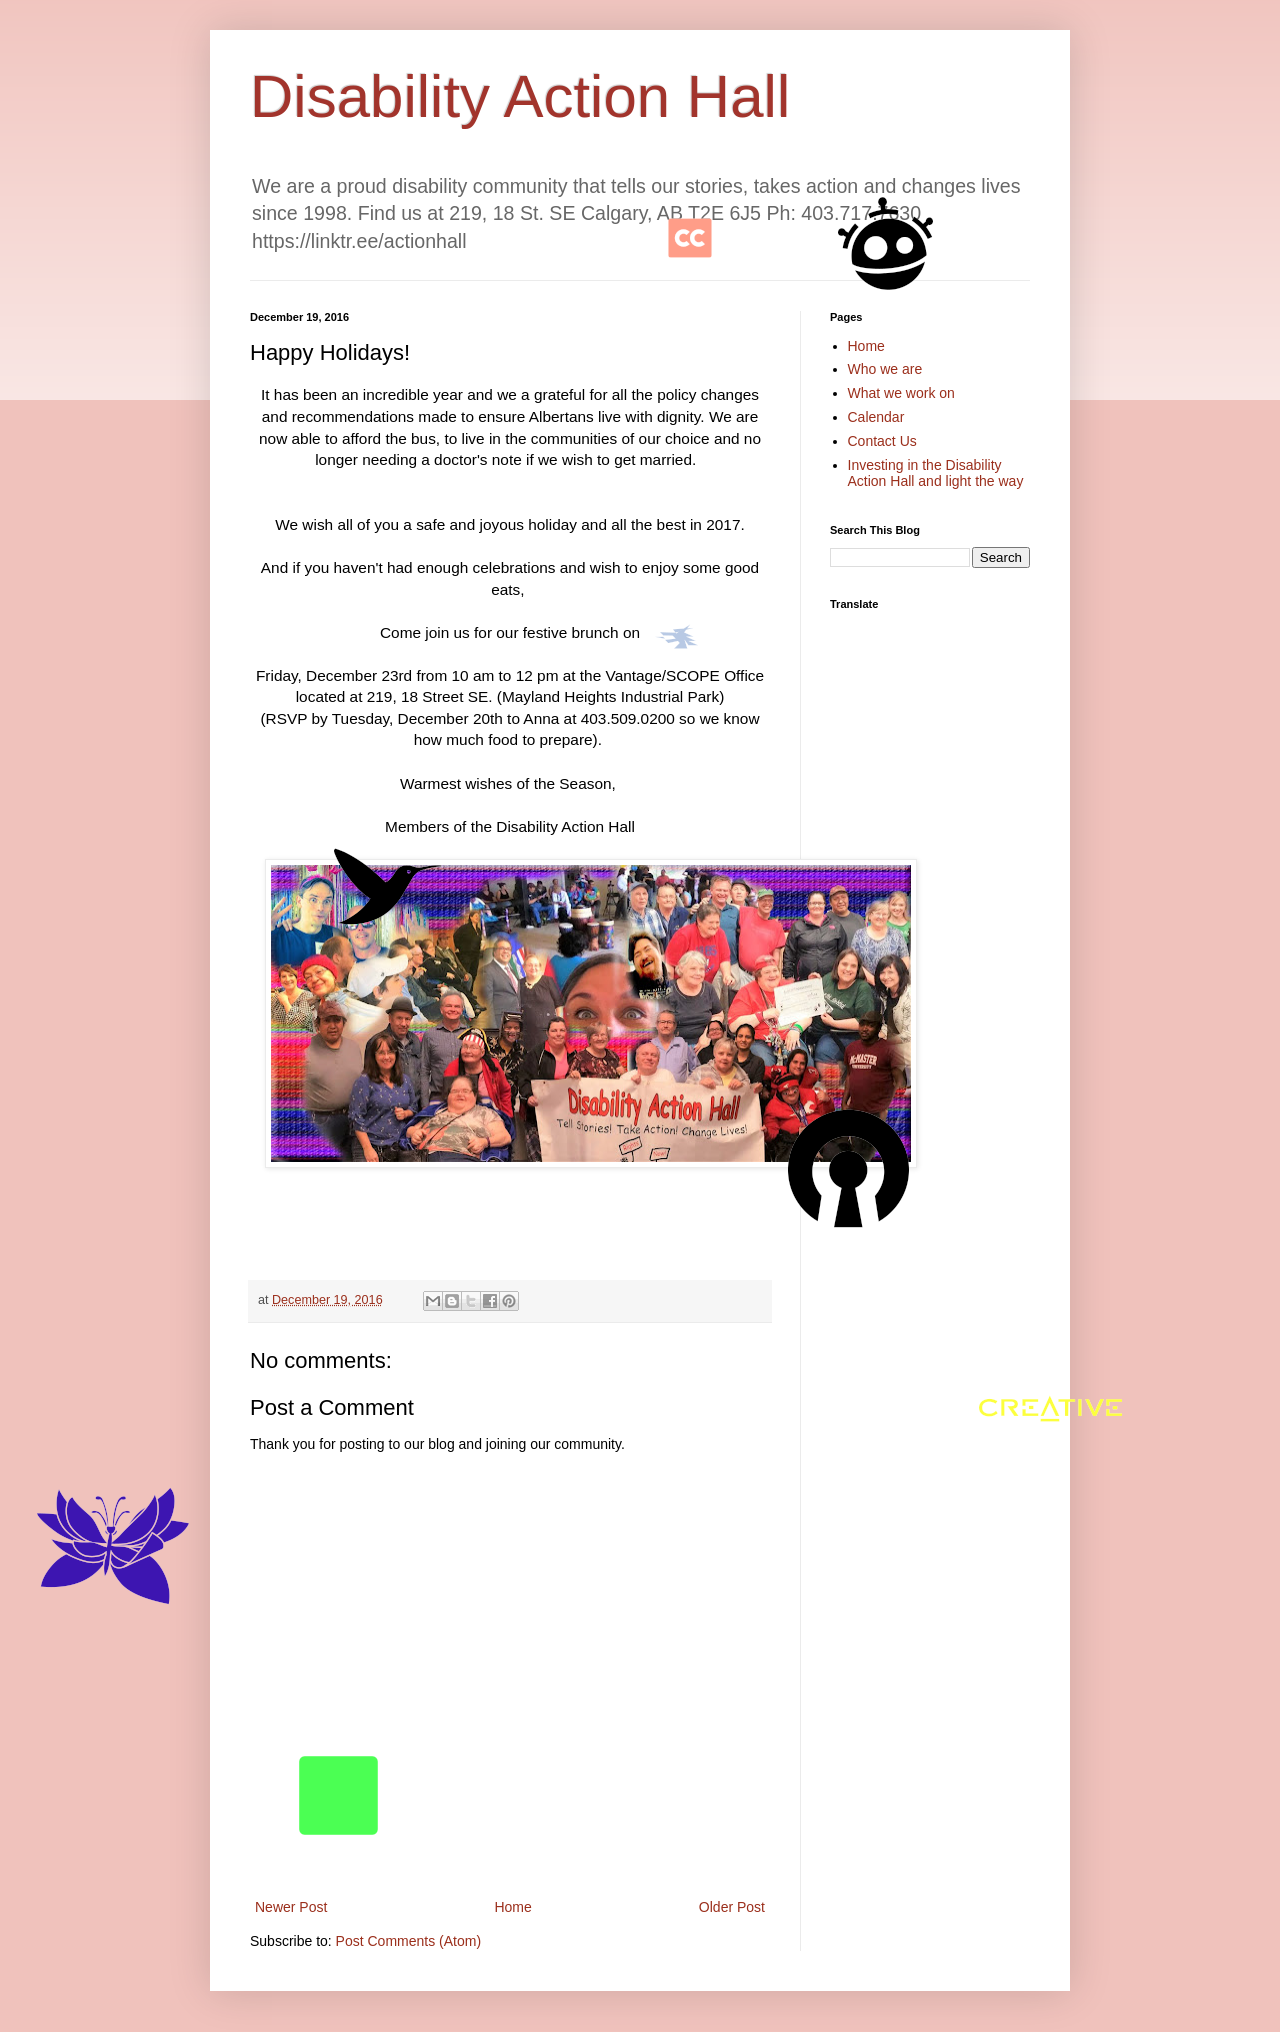 The height and width of the screenshot is (2032, 1280). What do you see at coordinates (387, 886) in the screenshot?
I see `fluent bit logo - open-source log processor and forwarder` at bounding box center [387, 886].